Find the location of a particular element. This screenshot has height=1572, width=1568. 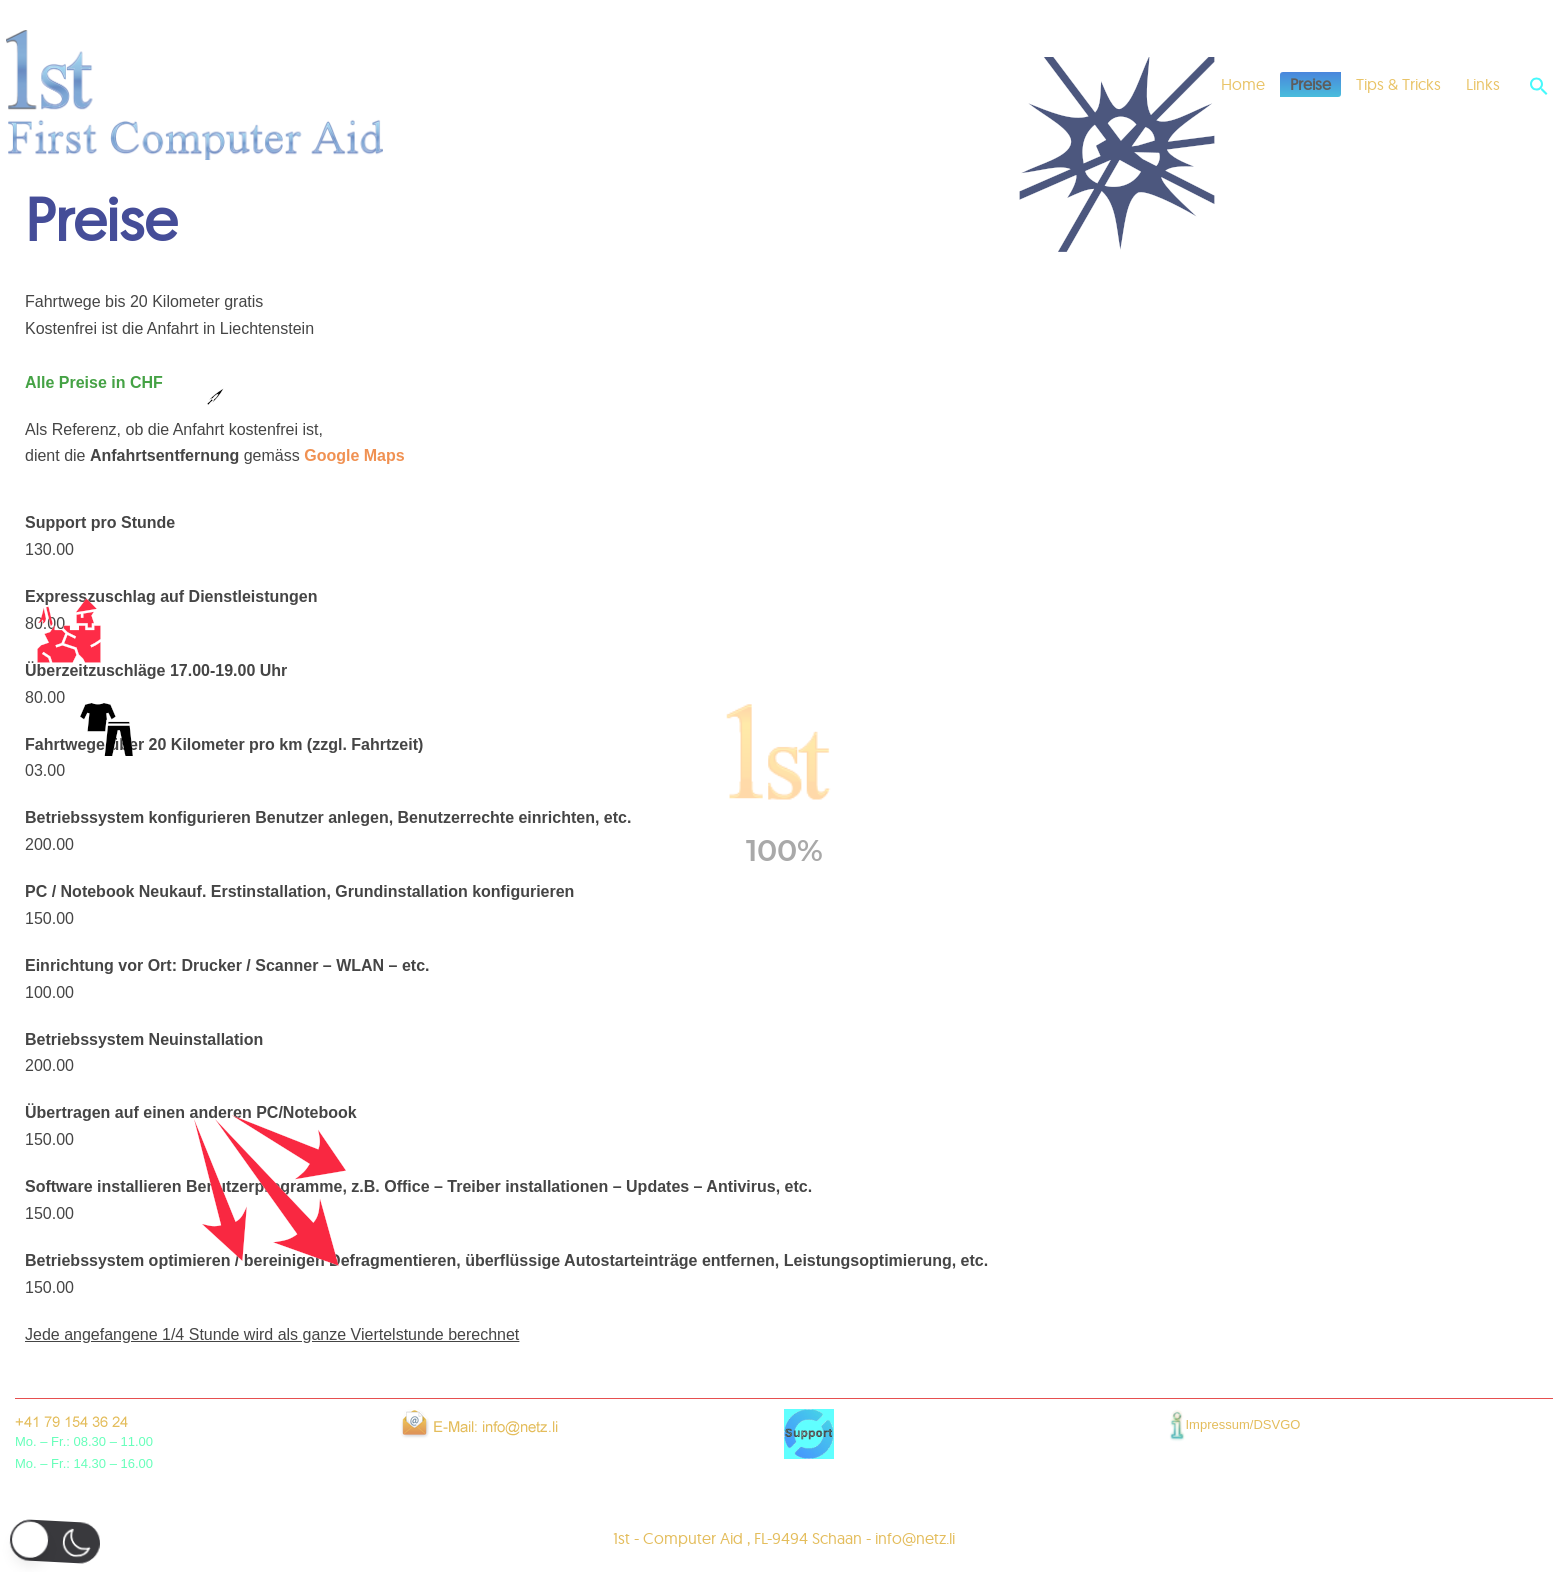

indicates a destroyed or damaged structure in a game is located at coordinates (69, 631).